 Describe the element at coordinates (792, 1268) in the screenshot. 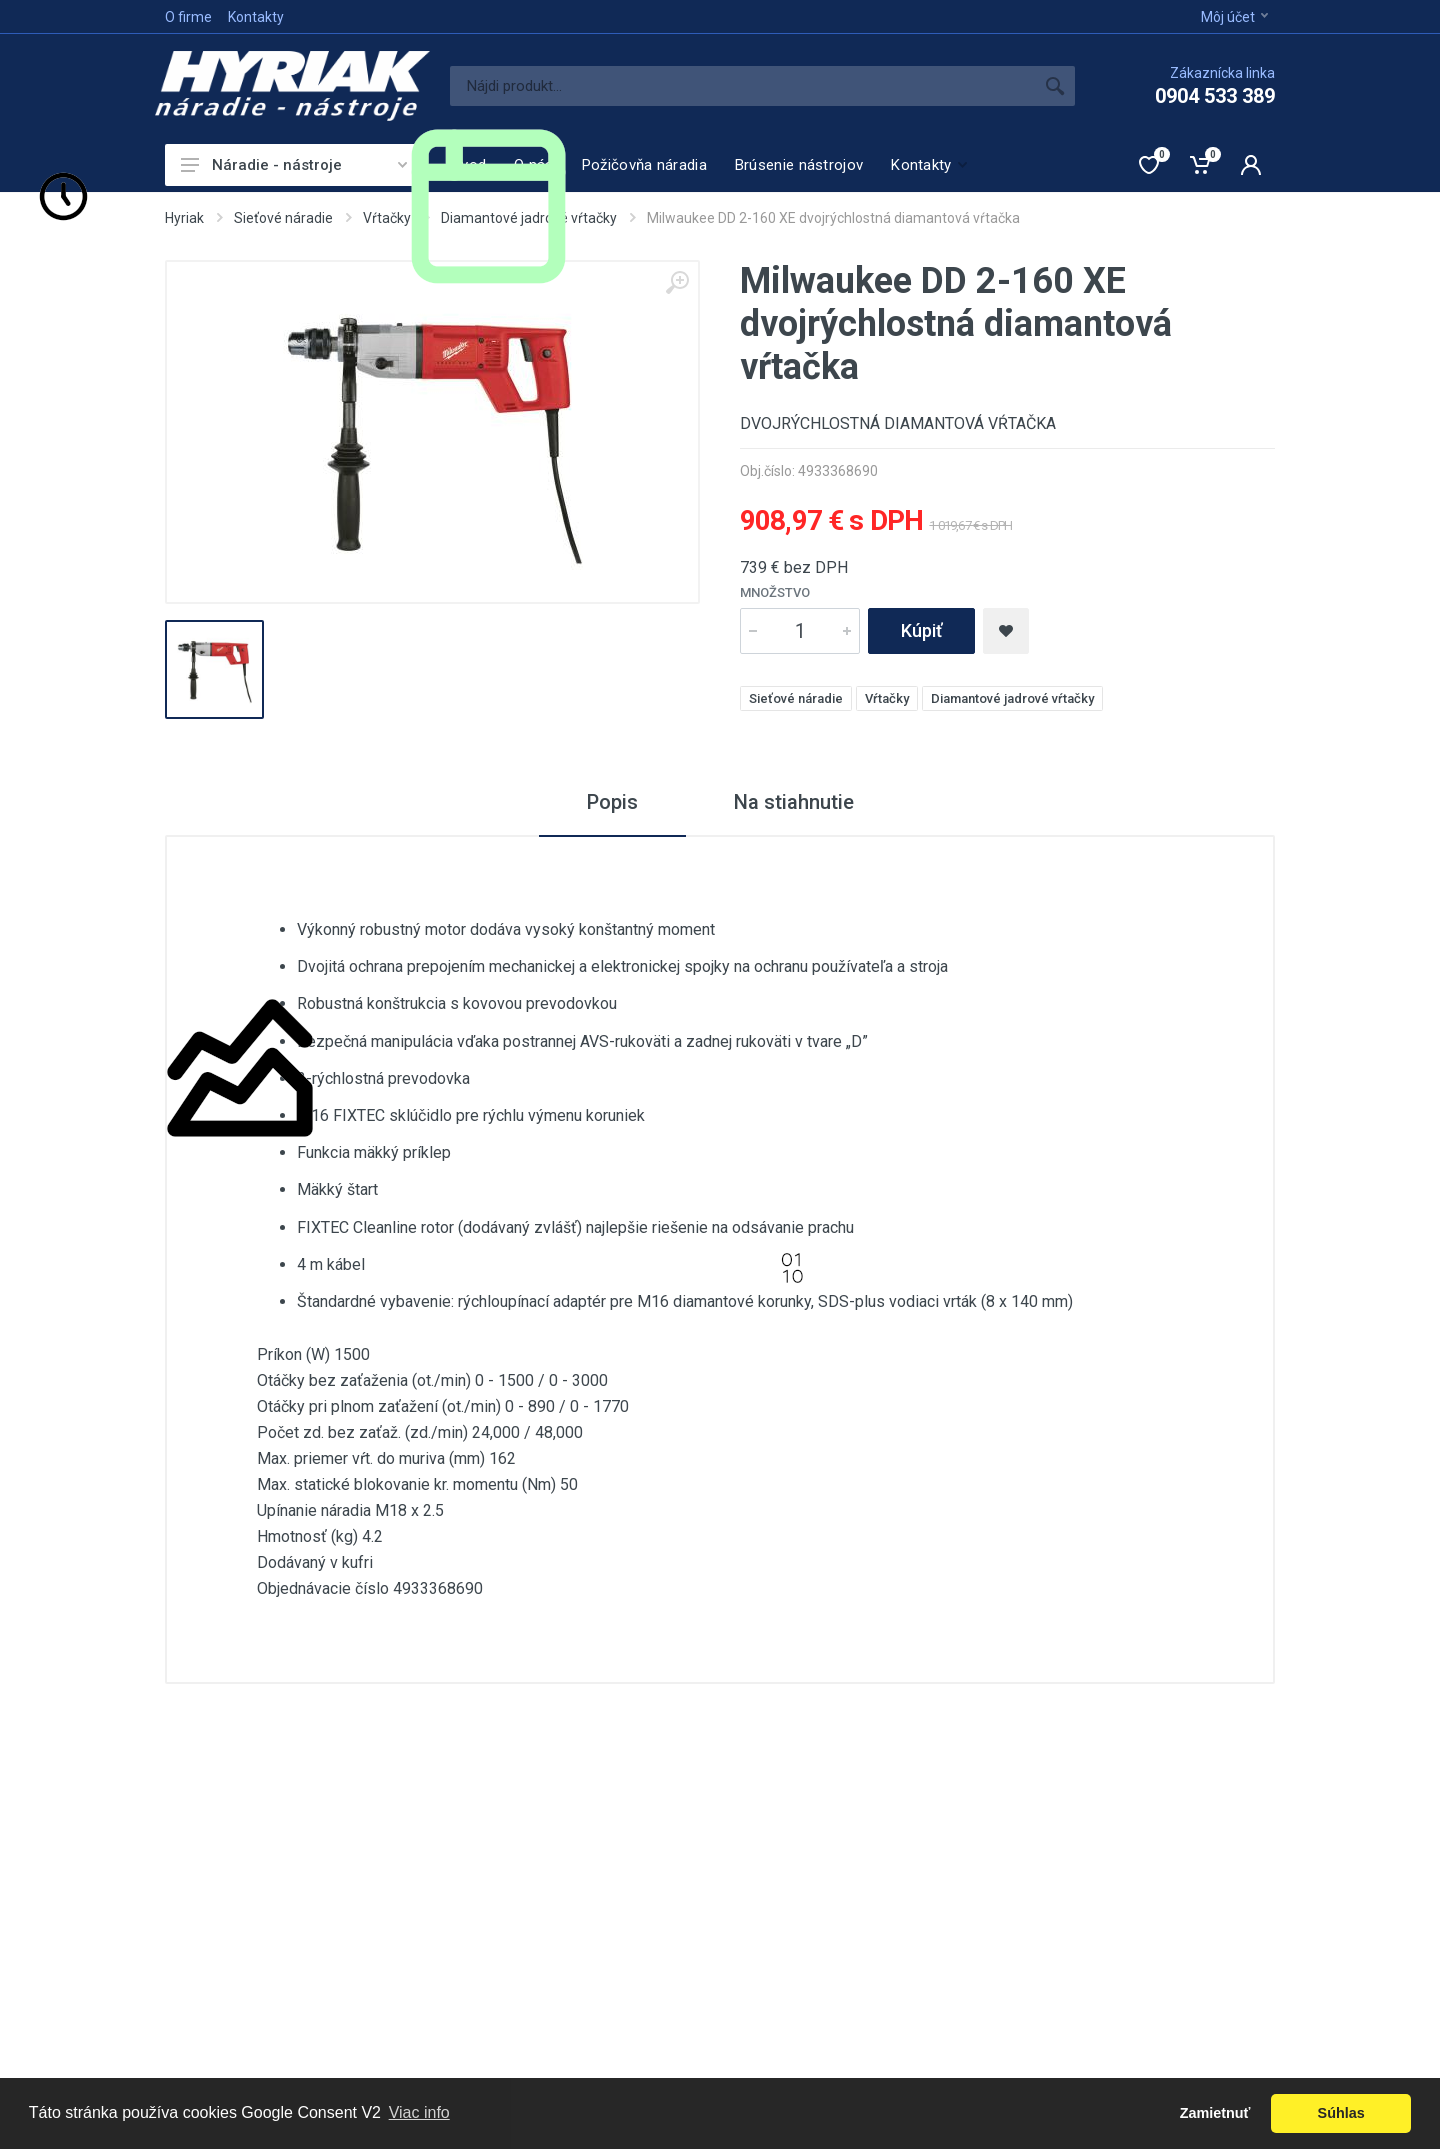

I see `view or access binary/code data` at that location.